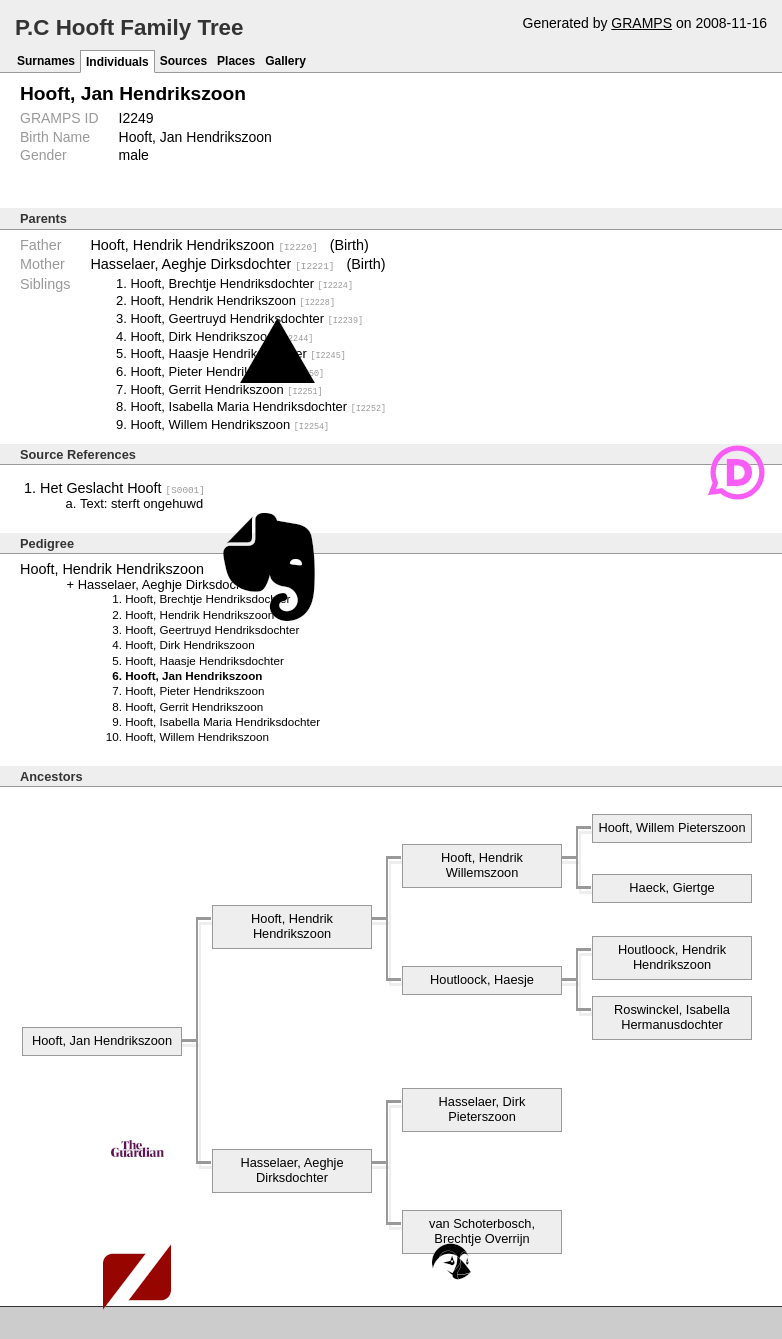  Describe the element at coordinates (737, 472) in the screenshot. I see `open Disqus comments section` at that location.